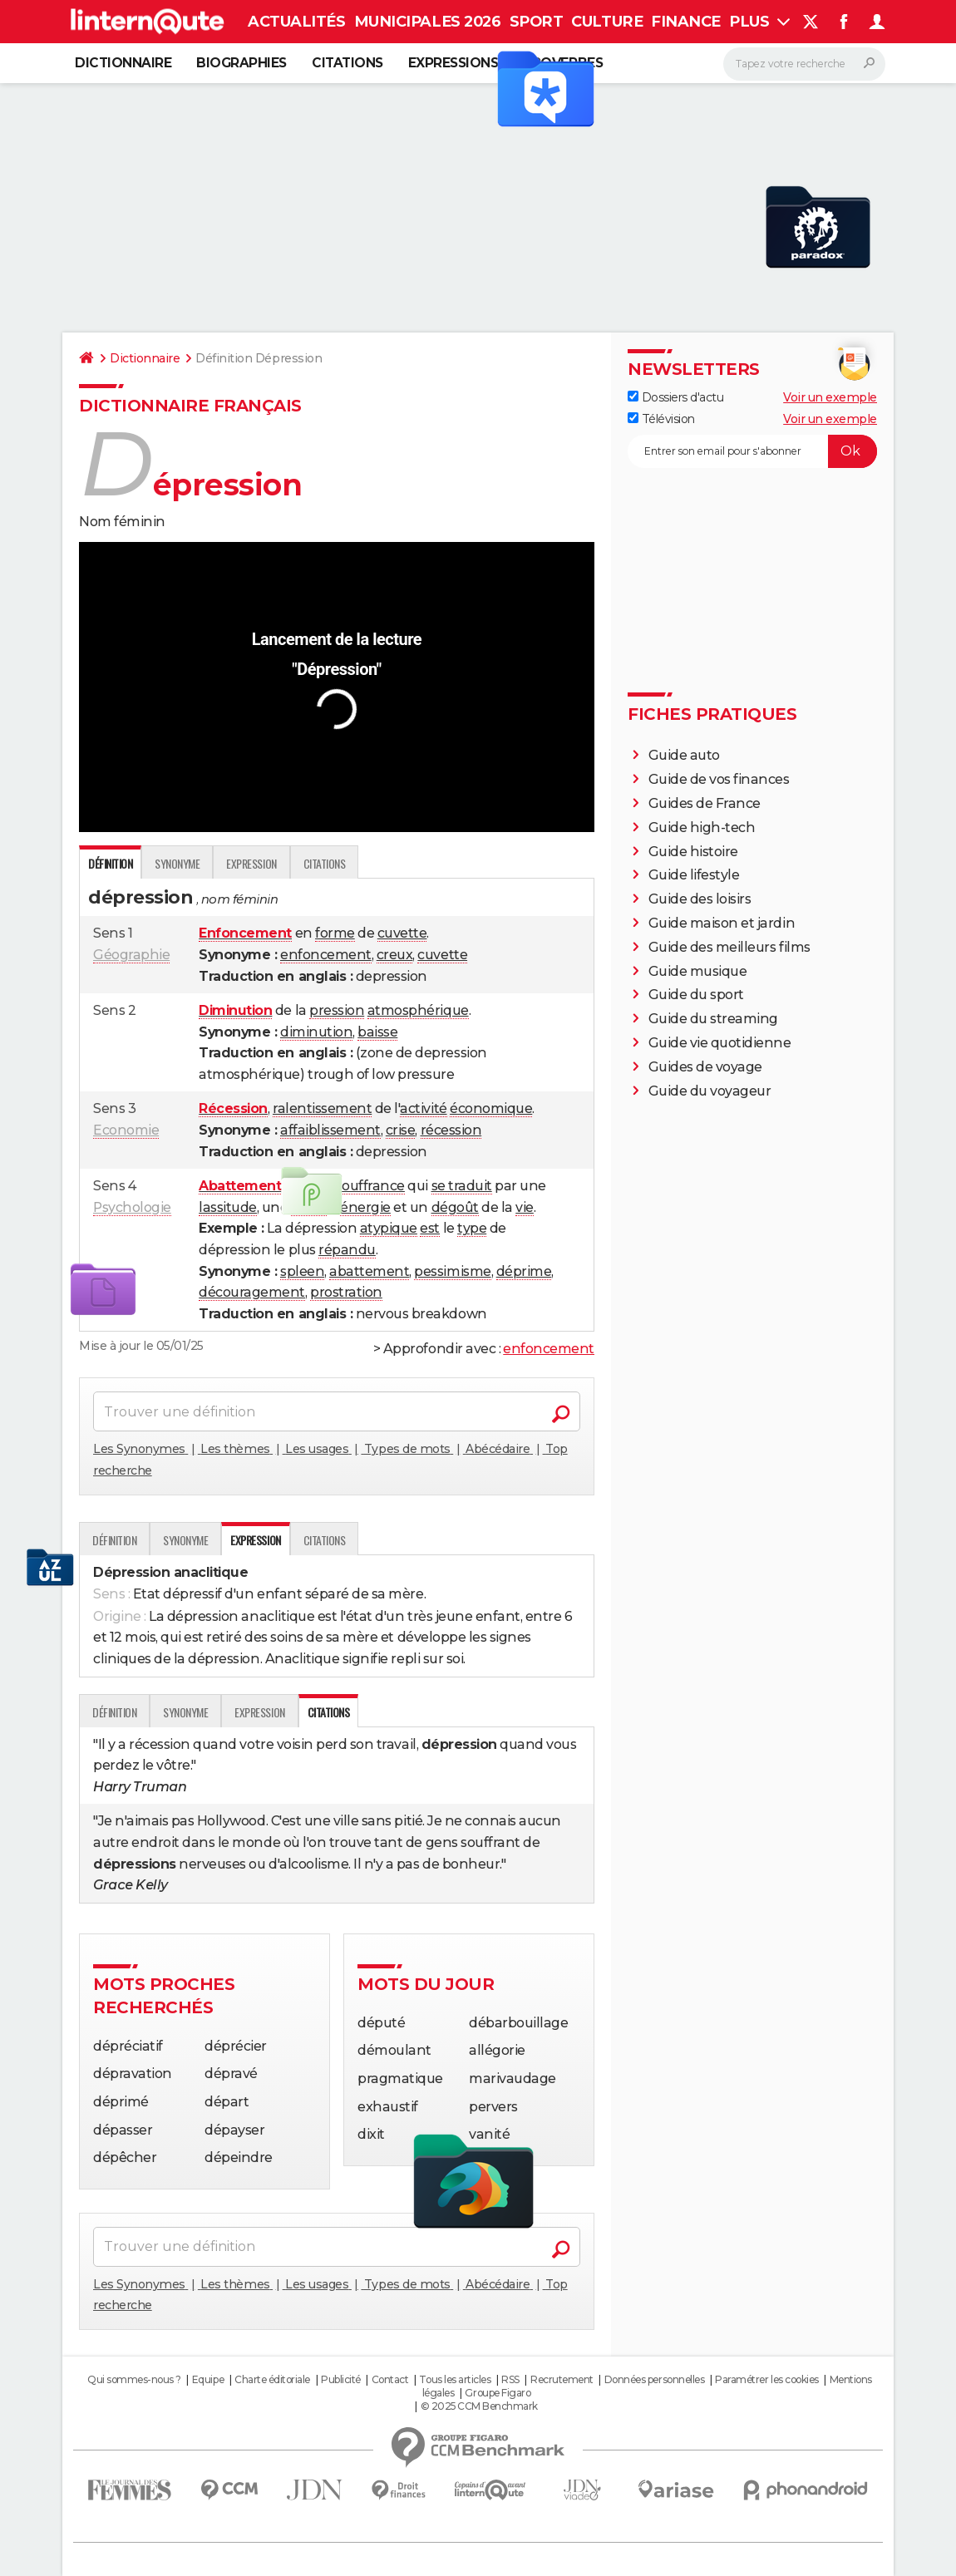 Image resolution: width=956 pixels, height=2576 pixels. What do you see at coordinates (817, 229) in the screenshot?
I see `open paradox interactive game files folder` at bounding box center [817, 229].